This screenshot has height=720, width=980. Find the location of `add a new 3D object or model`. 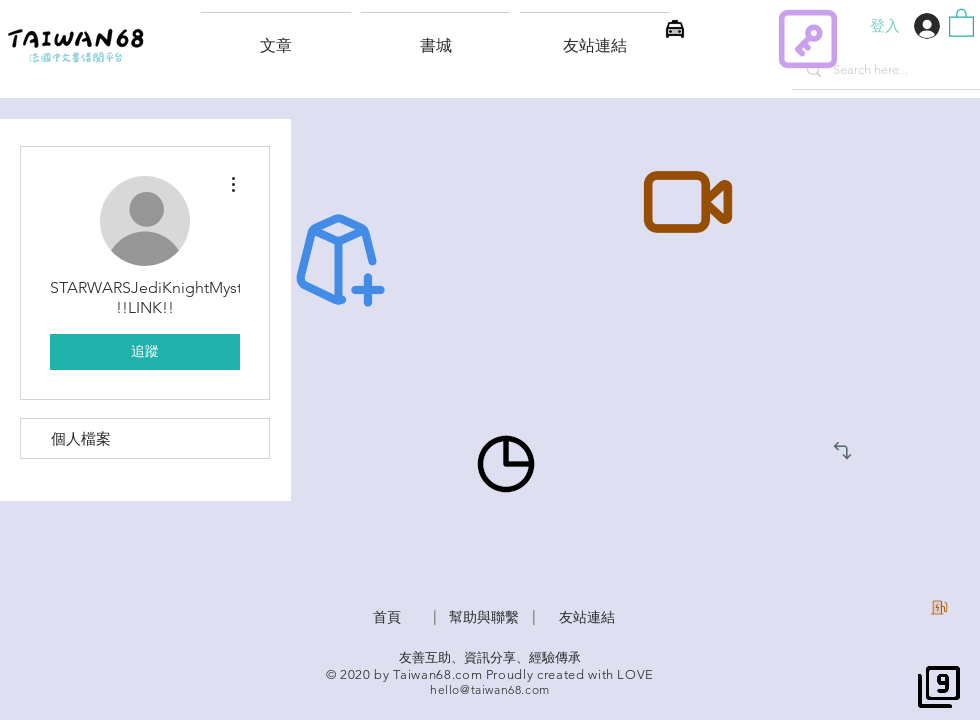

add a new 3D object or model is located at coordinates (338, 260).